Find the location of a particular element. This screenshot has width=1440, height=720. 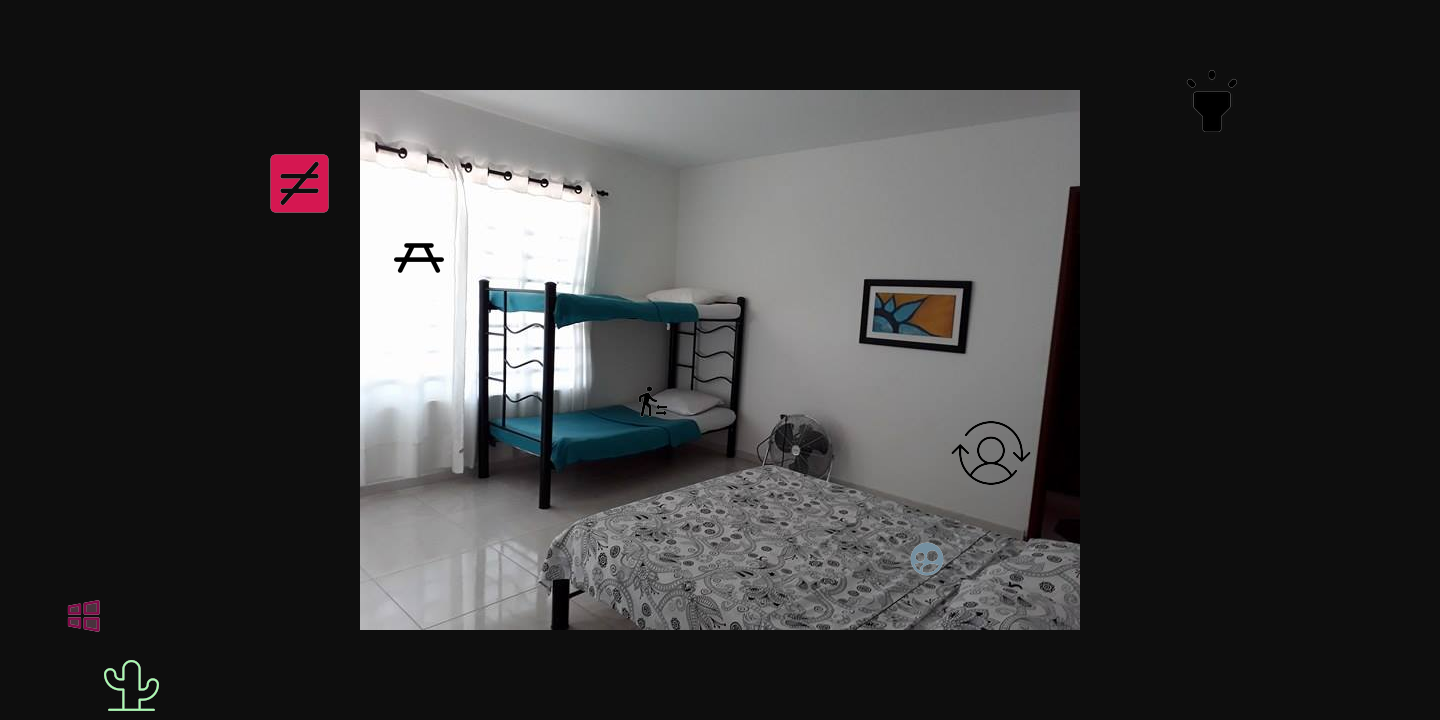

indicates desert or arid climate theme is located at coordinates (131, 687).